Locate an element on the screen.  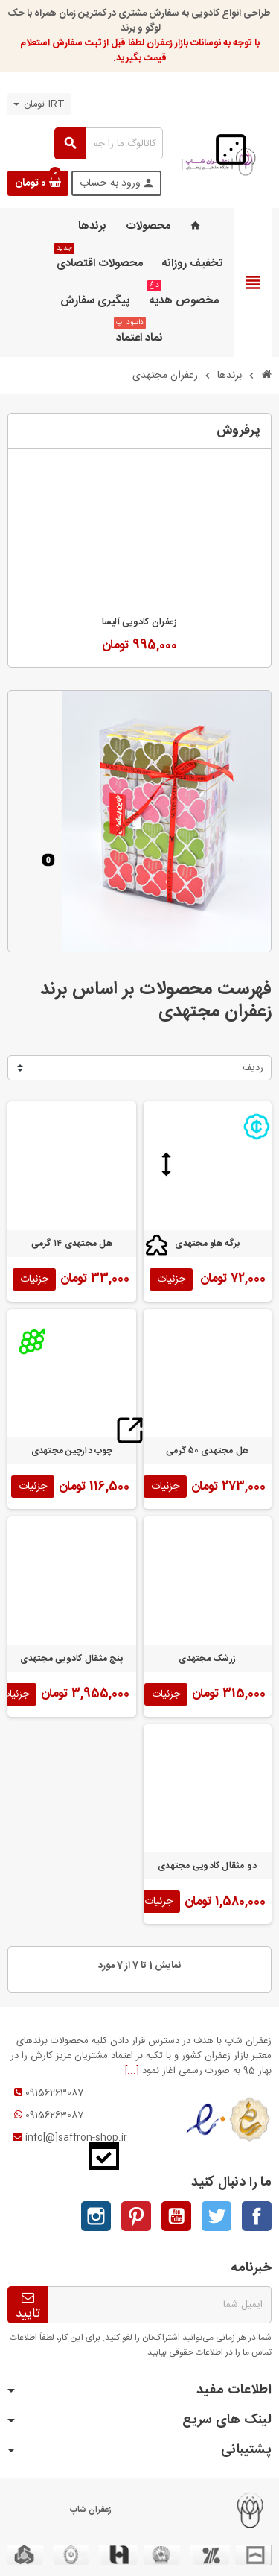
indicates grape or wine-related content is located at coordinates (32, 1341).